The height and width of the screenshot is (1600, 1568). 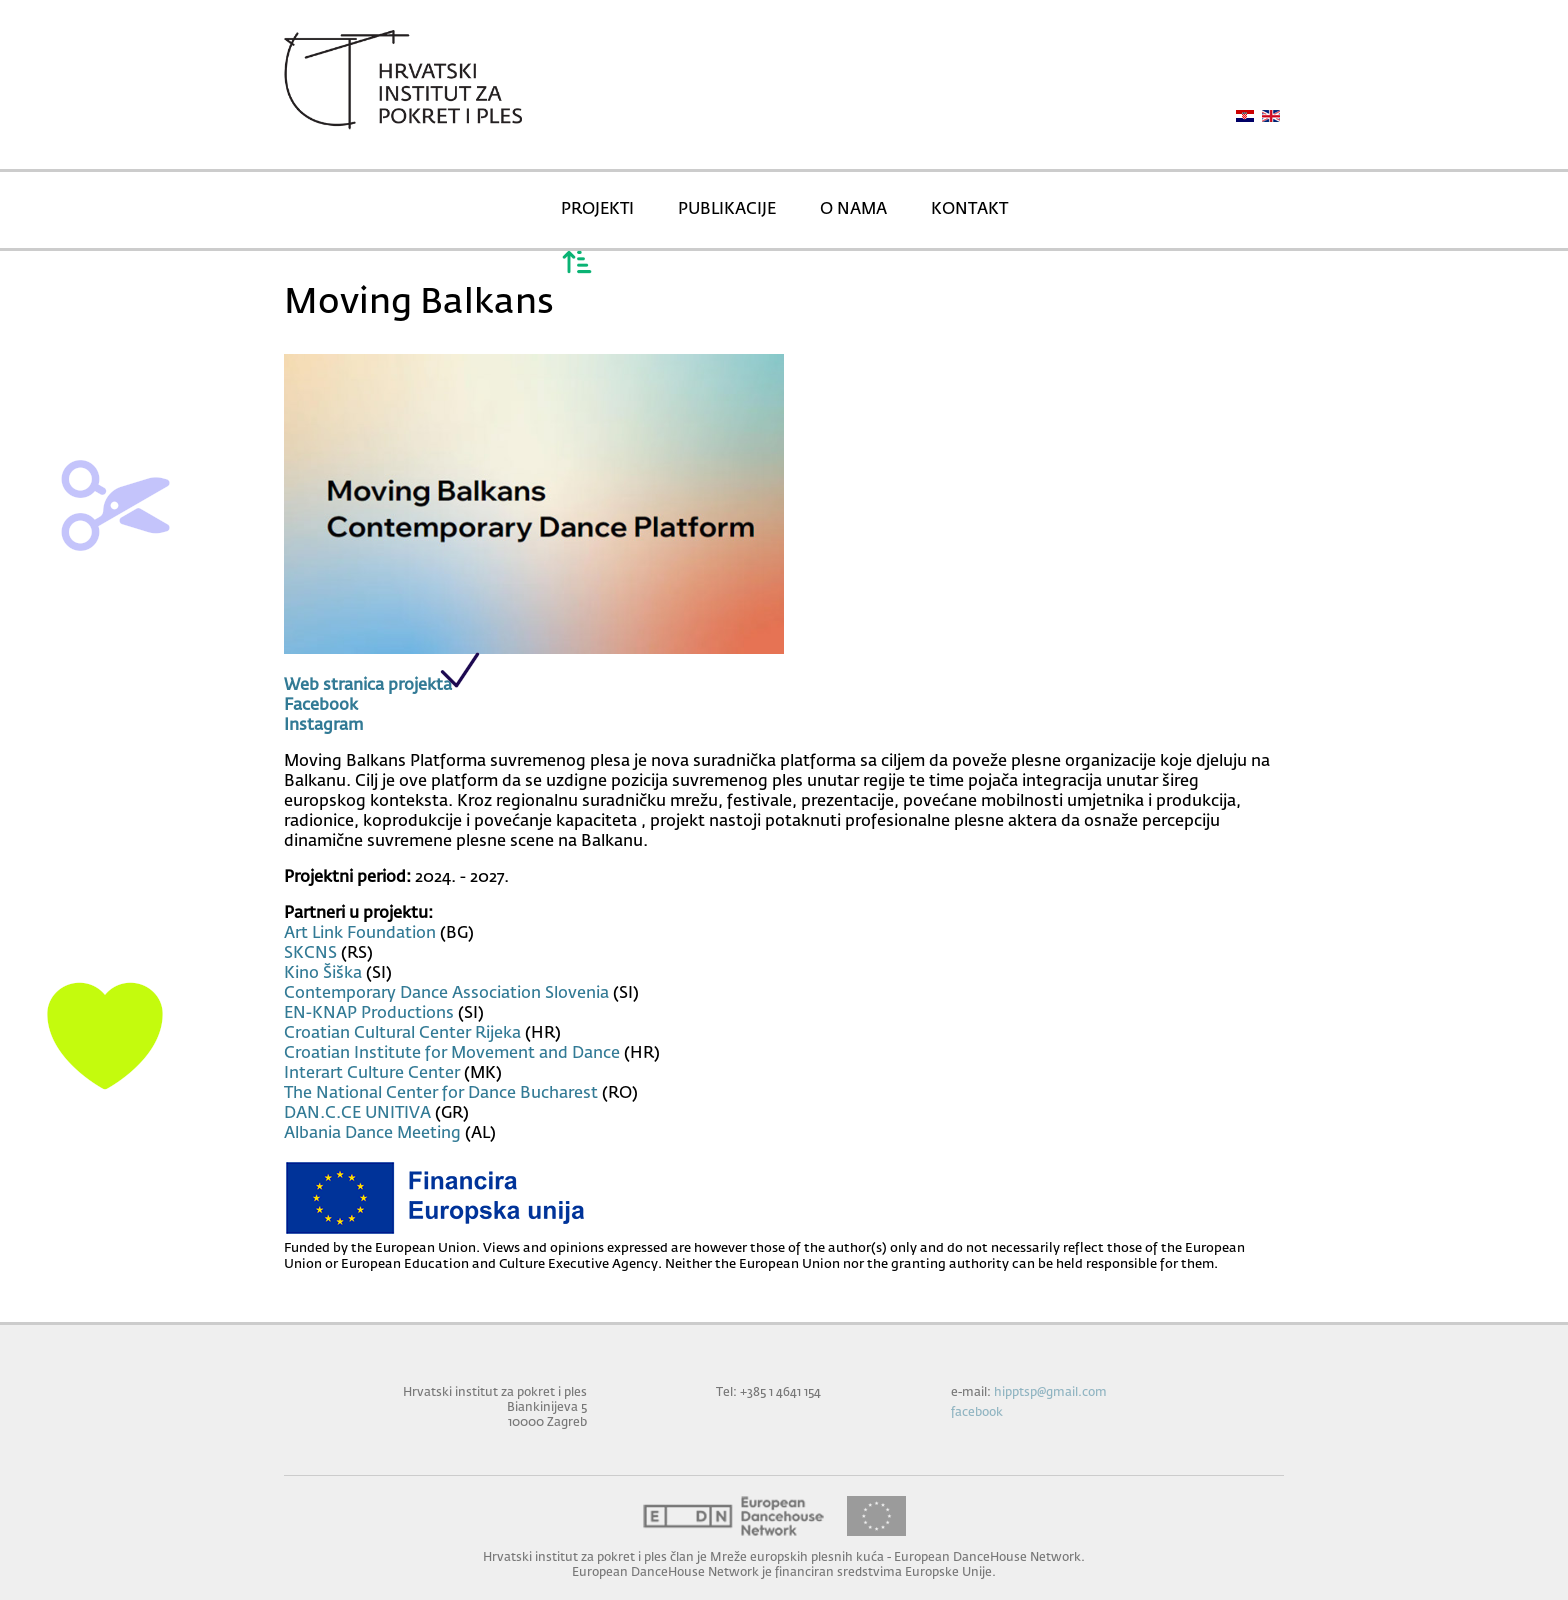 I want to click on confirm or complete an action, so click(x=460, y=670).